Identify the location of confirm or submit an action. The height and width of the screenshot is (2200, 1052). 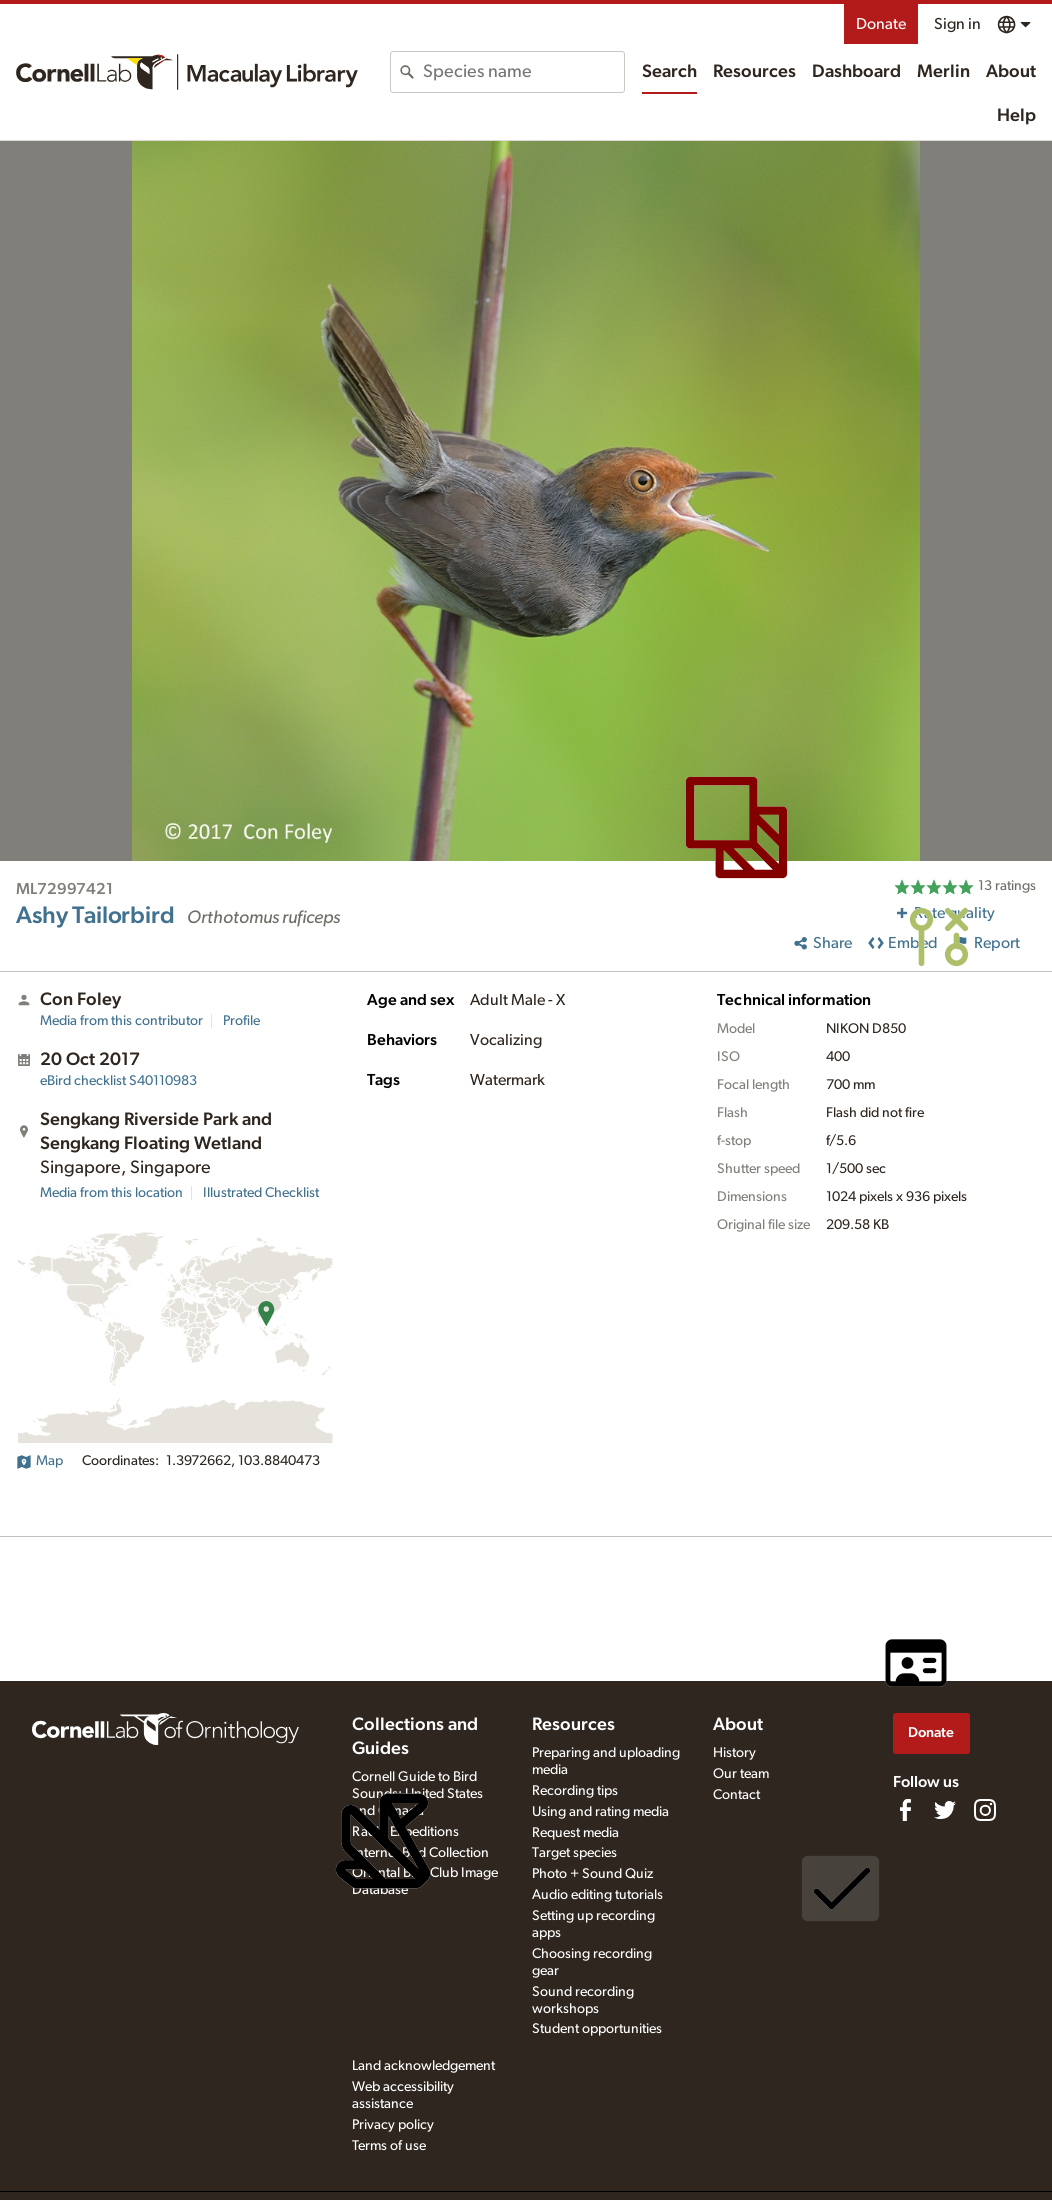
(840, 1888).